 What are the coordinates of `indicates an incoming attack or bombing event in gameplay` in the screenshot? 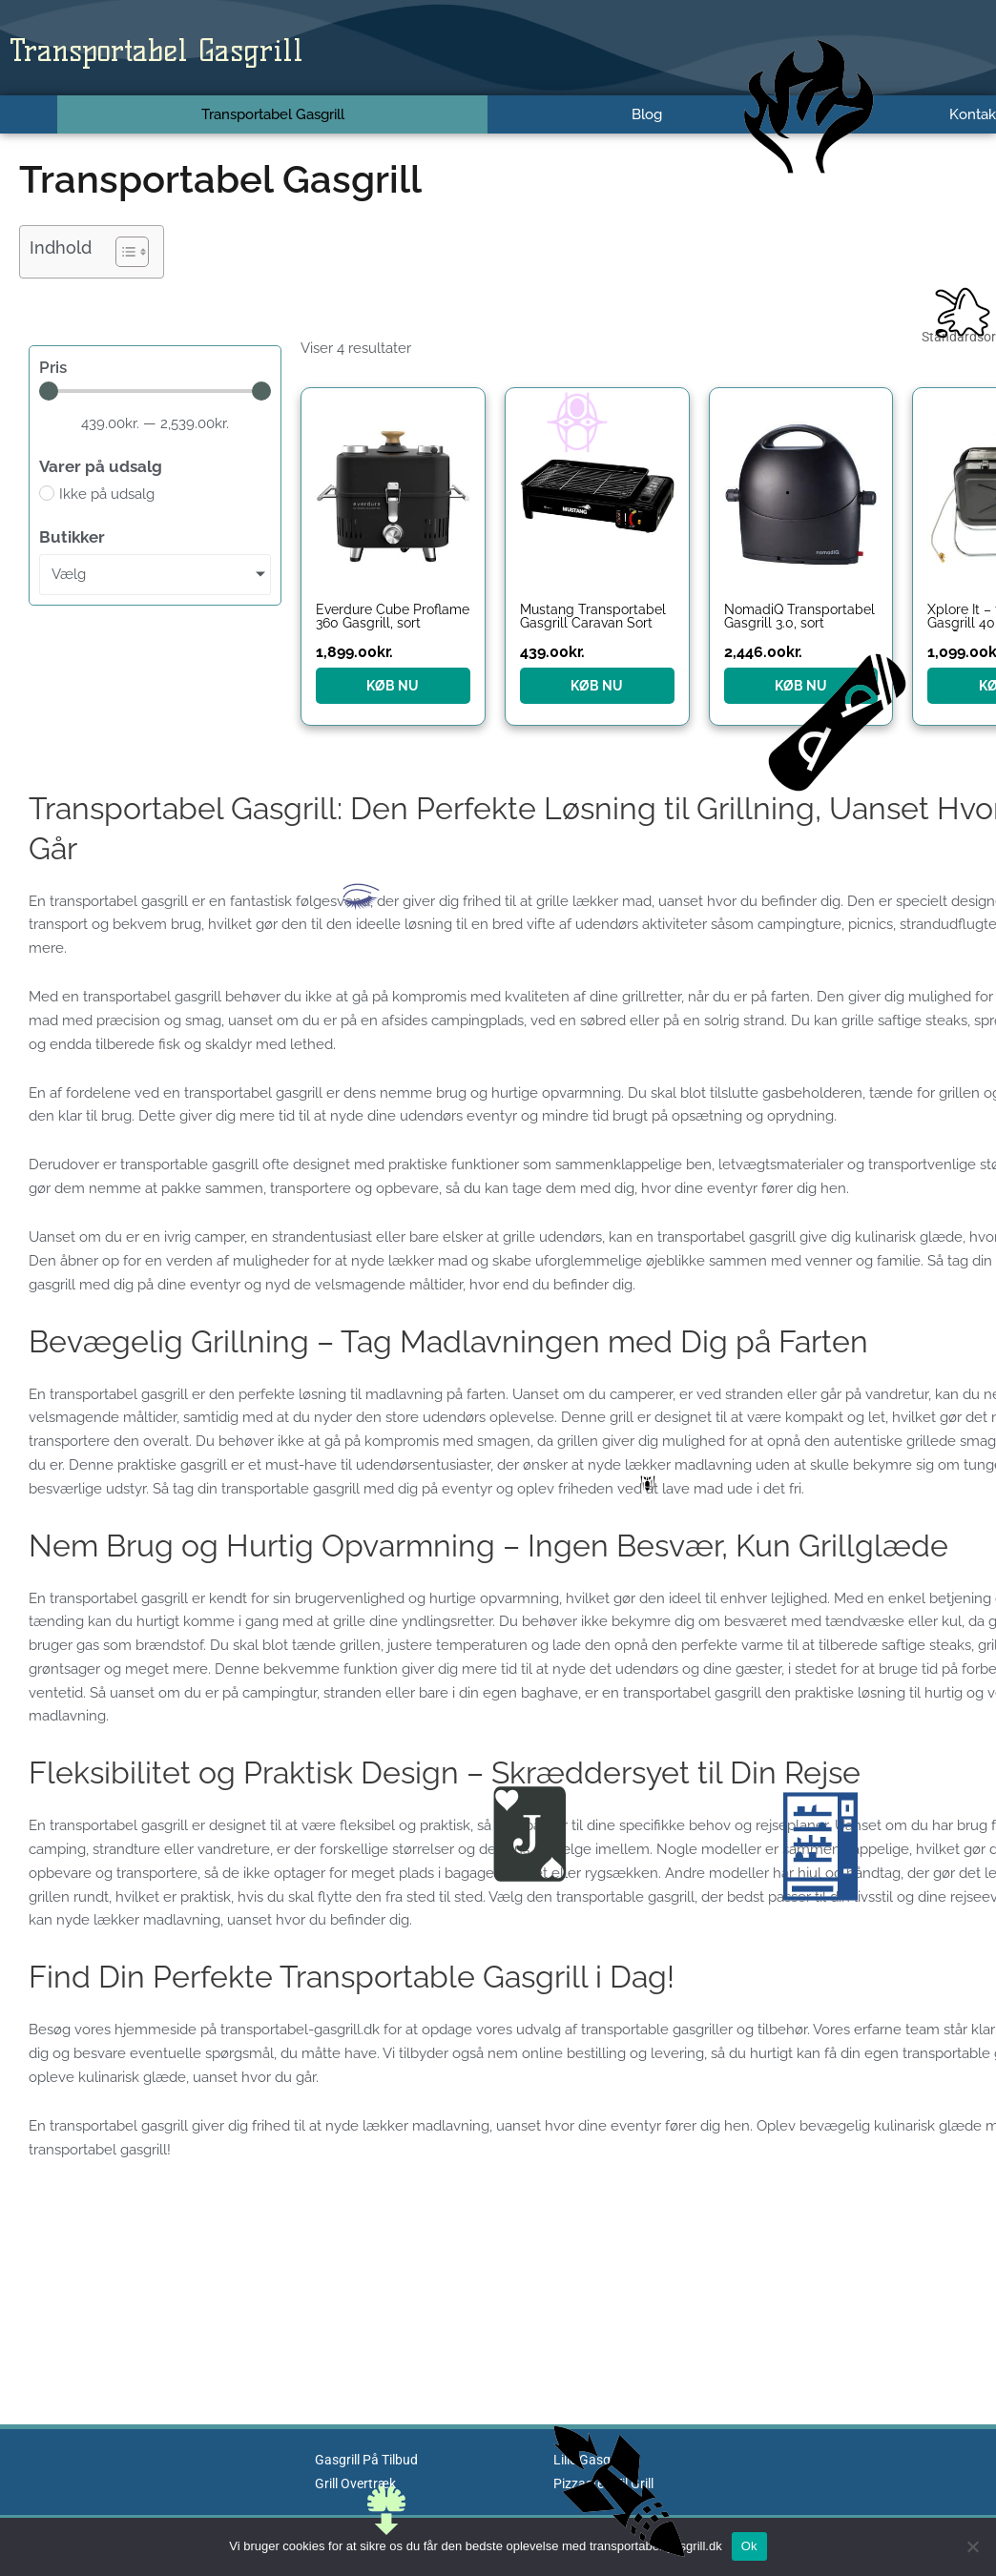 It's located at (647, 1483).